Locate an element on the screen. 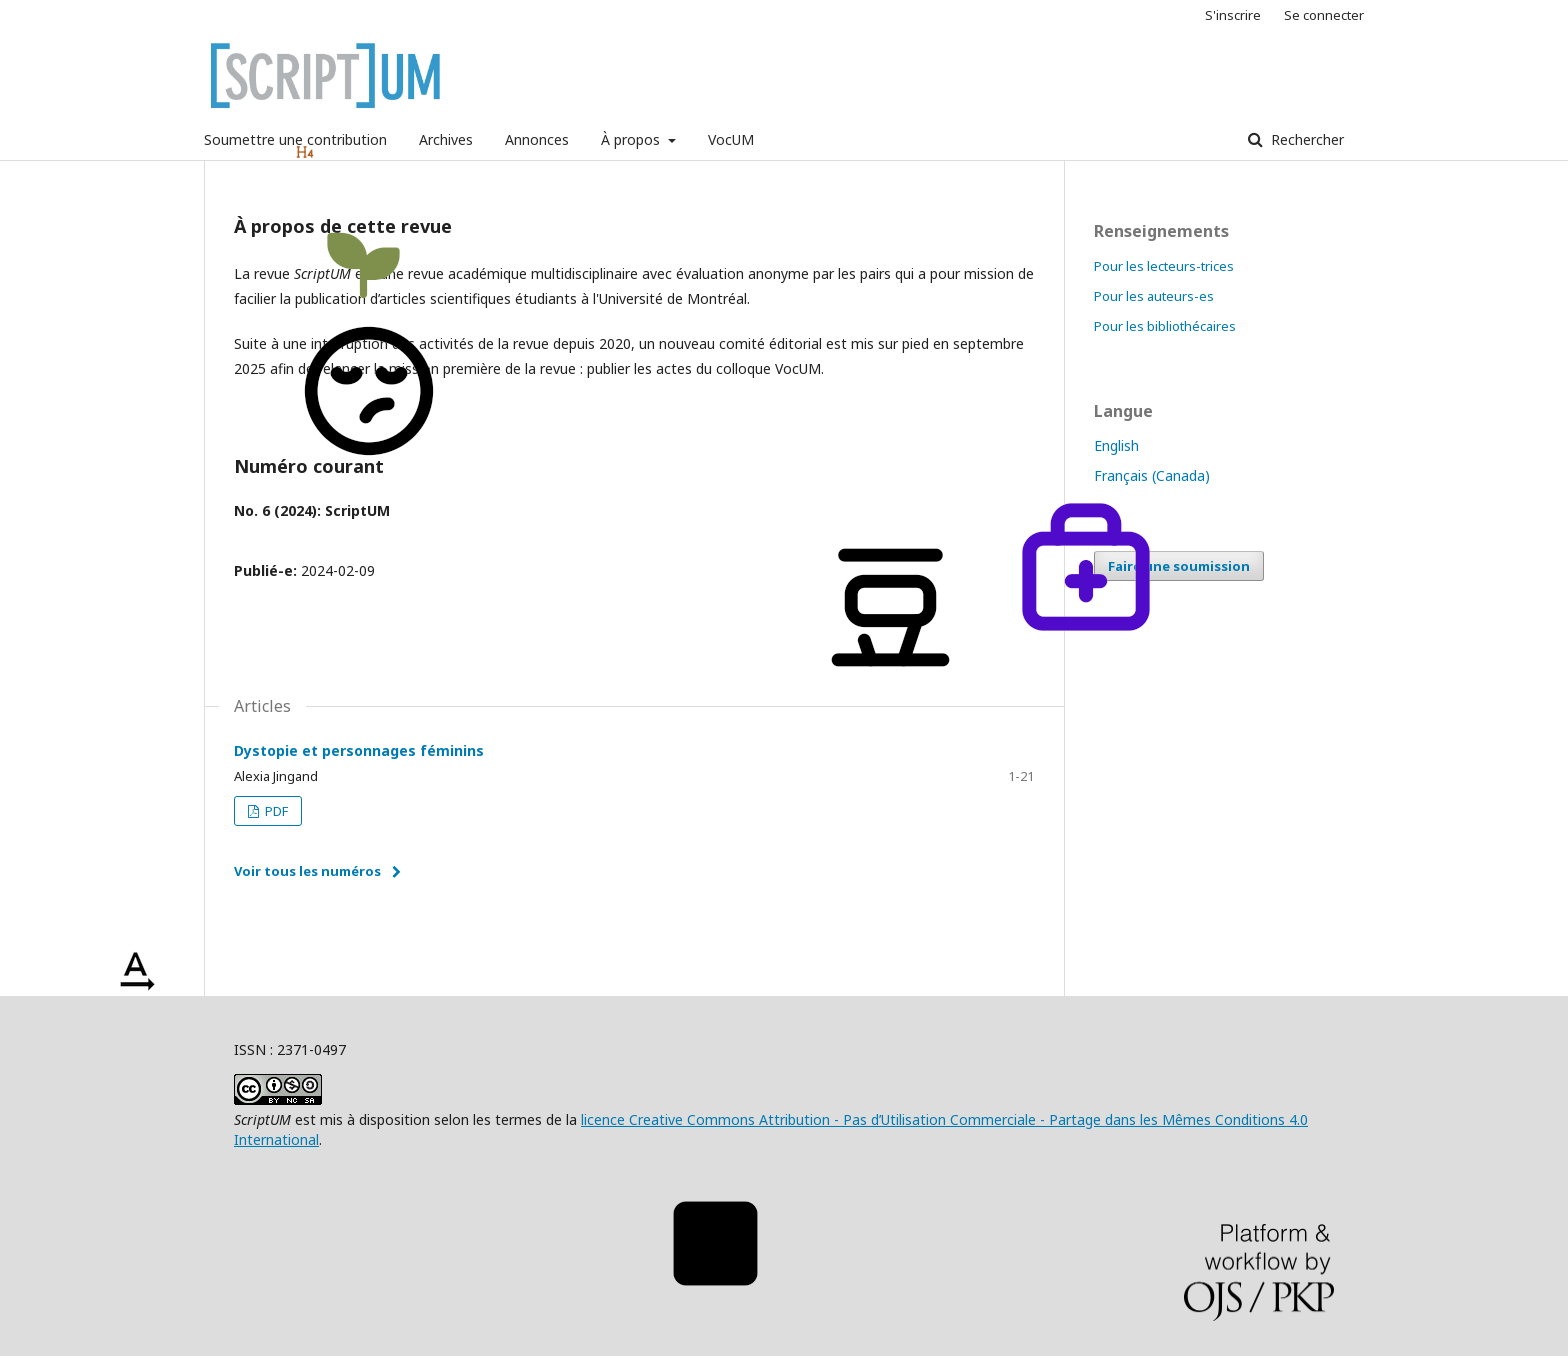 Image resolution: width=1568 pixels, height=1356 pixels. set text to horizontal orientation is located at coordinates (135, 971).